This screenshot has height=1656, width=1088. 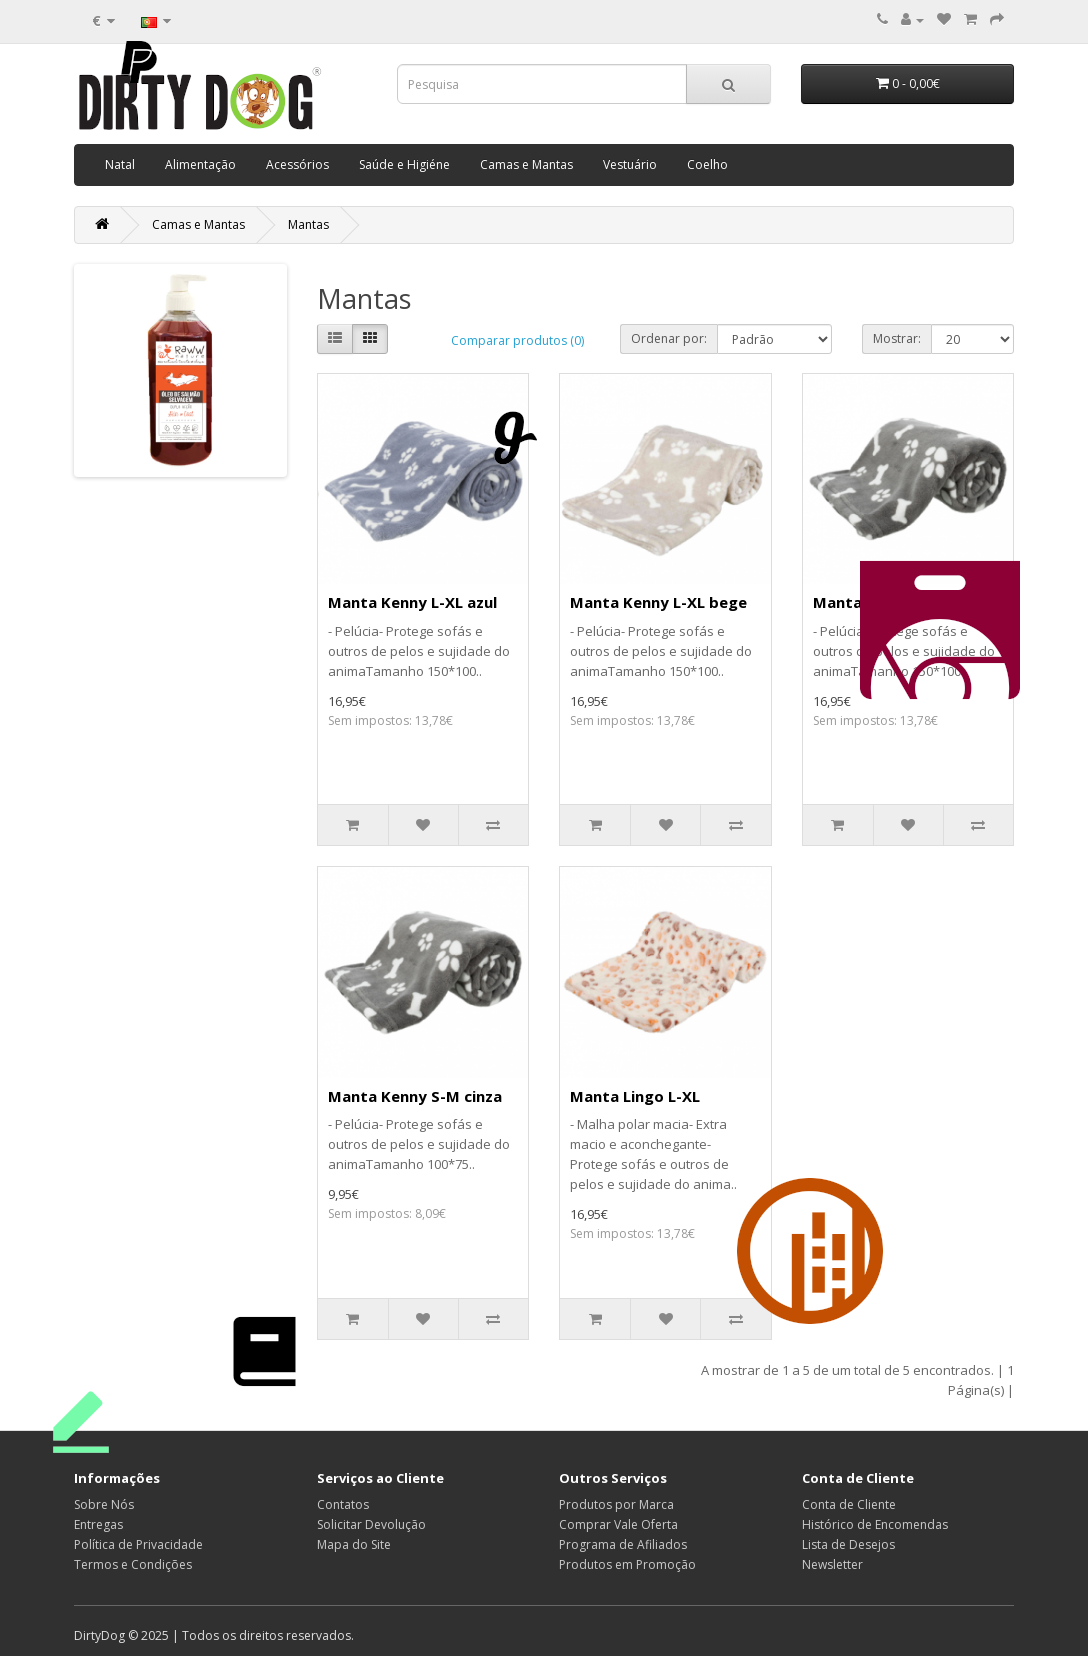 I want to click on glide app logo, so click(x=514, y=438).